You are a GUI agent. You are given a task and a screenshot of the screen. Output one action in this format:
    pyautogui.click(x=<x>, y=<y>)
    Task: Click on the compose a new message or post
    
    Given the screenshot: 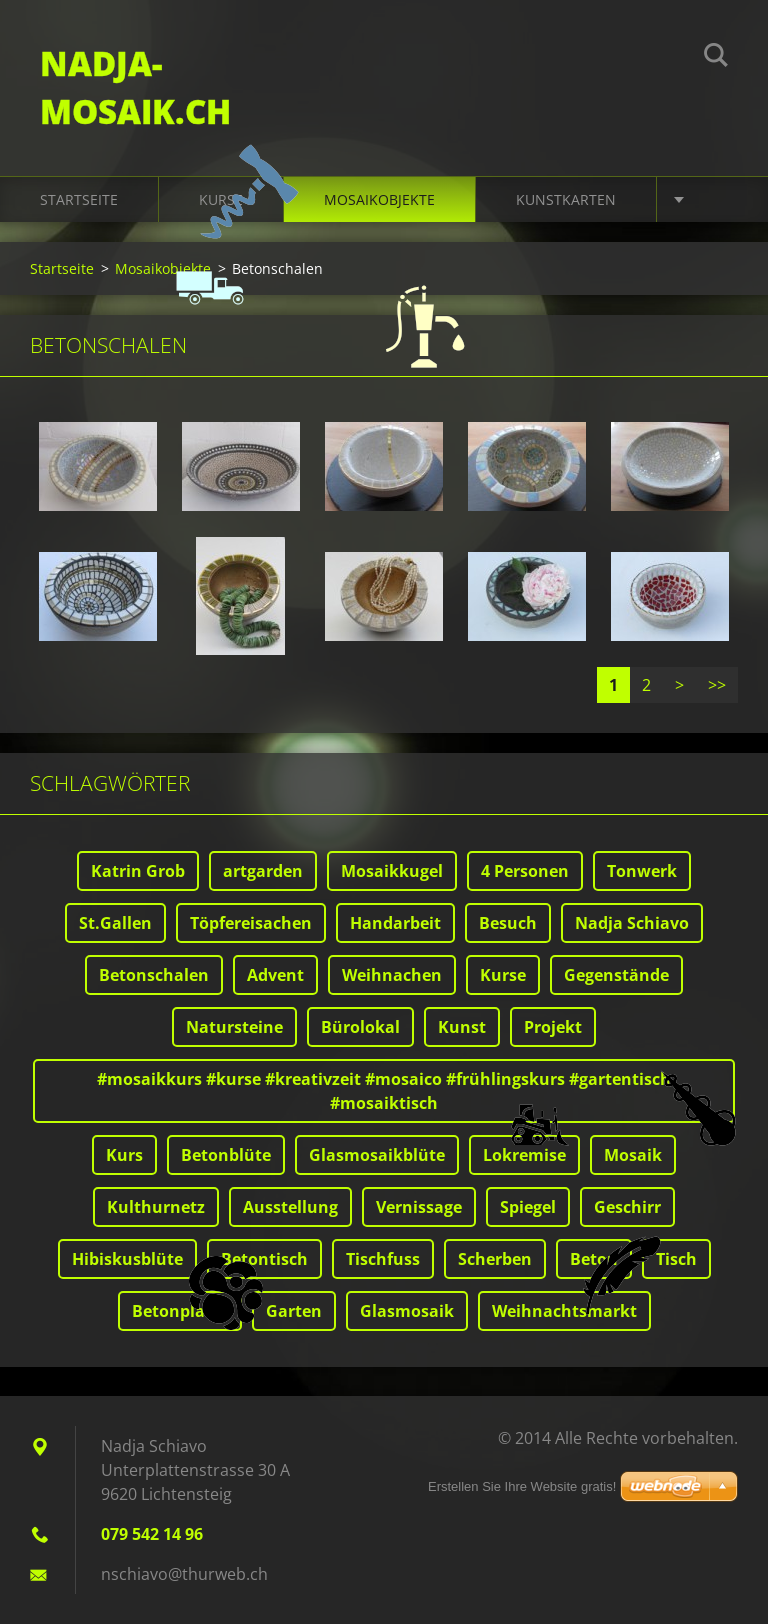 What is the action you would take?
    pyautogui.click(x=620, y=1275)
    